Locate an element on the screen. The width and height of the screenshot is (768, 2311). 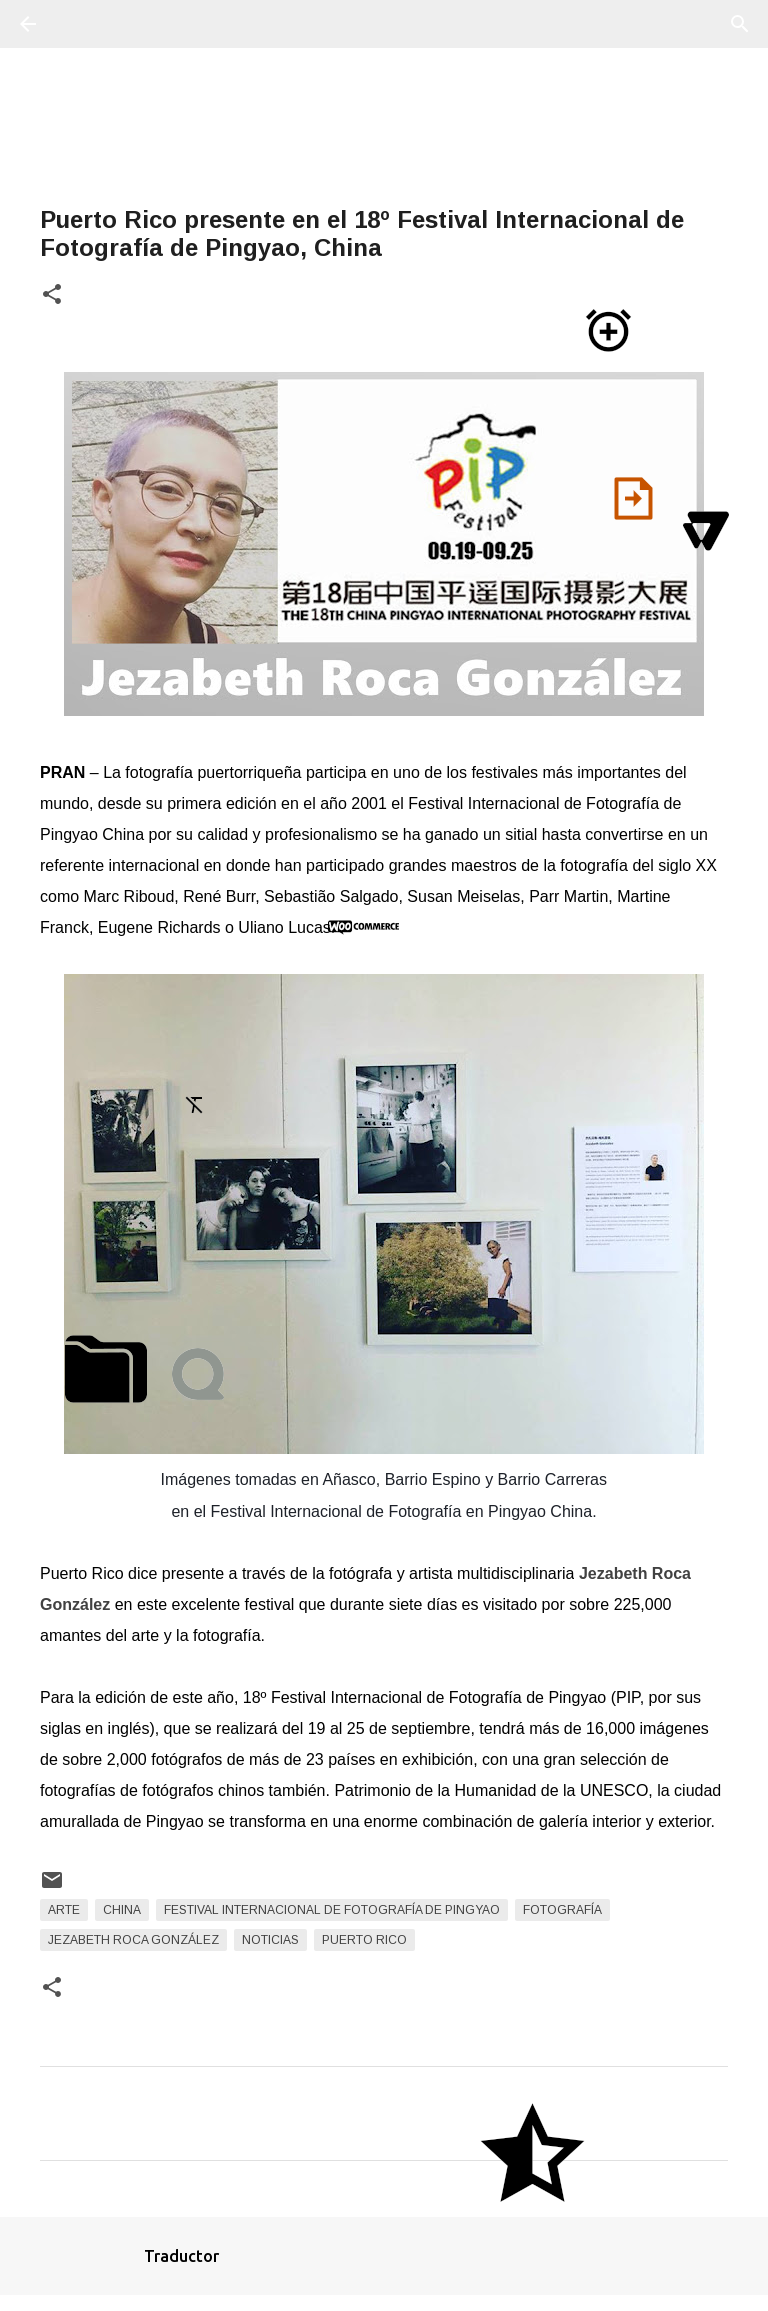
open the Quora app is located at coordinates (198, 1374).